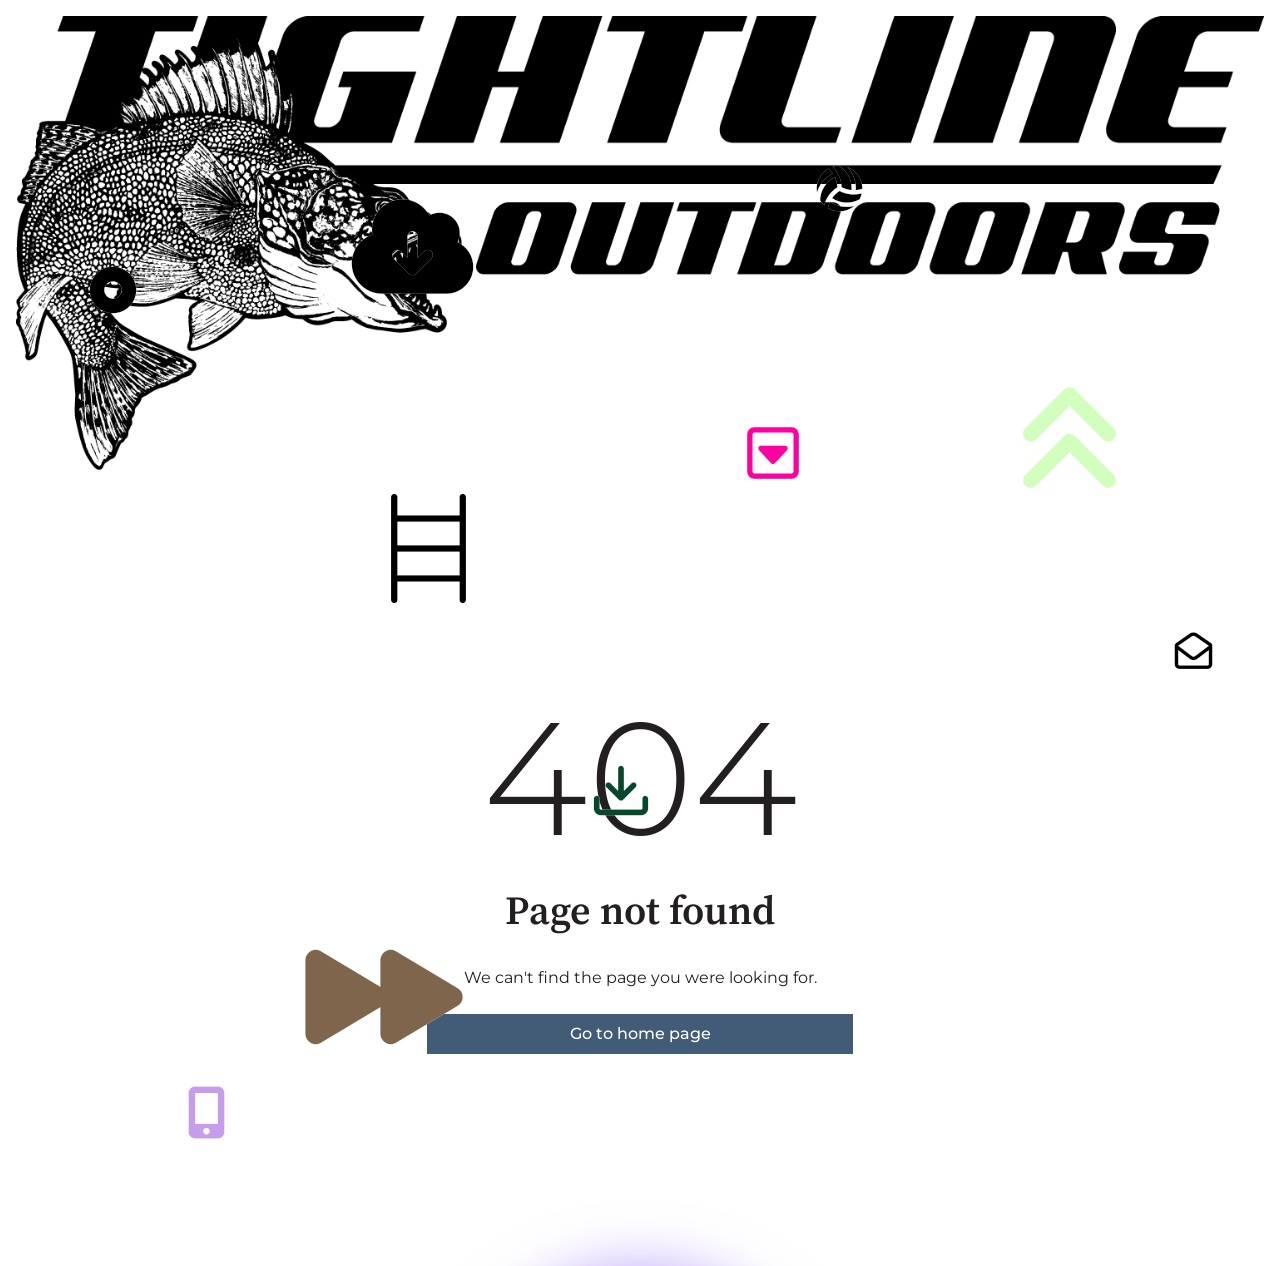 The height and width of the screenshot is (1266, 1280). What do you see at coordinates (206, 1112) in the screenshot?
I see `call or text from mobile device` at bounding box center [206, 1112].